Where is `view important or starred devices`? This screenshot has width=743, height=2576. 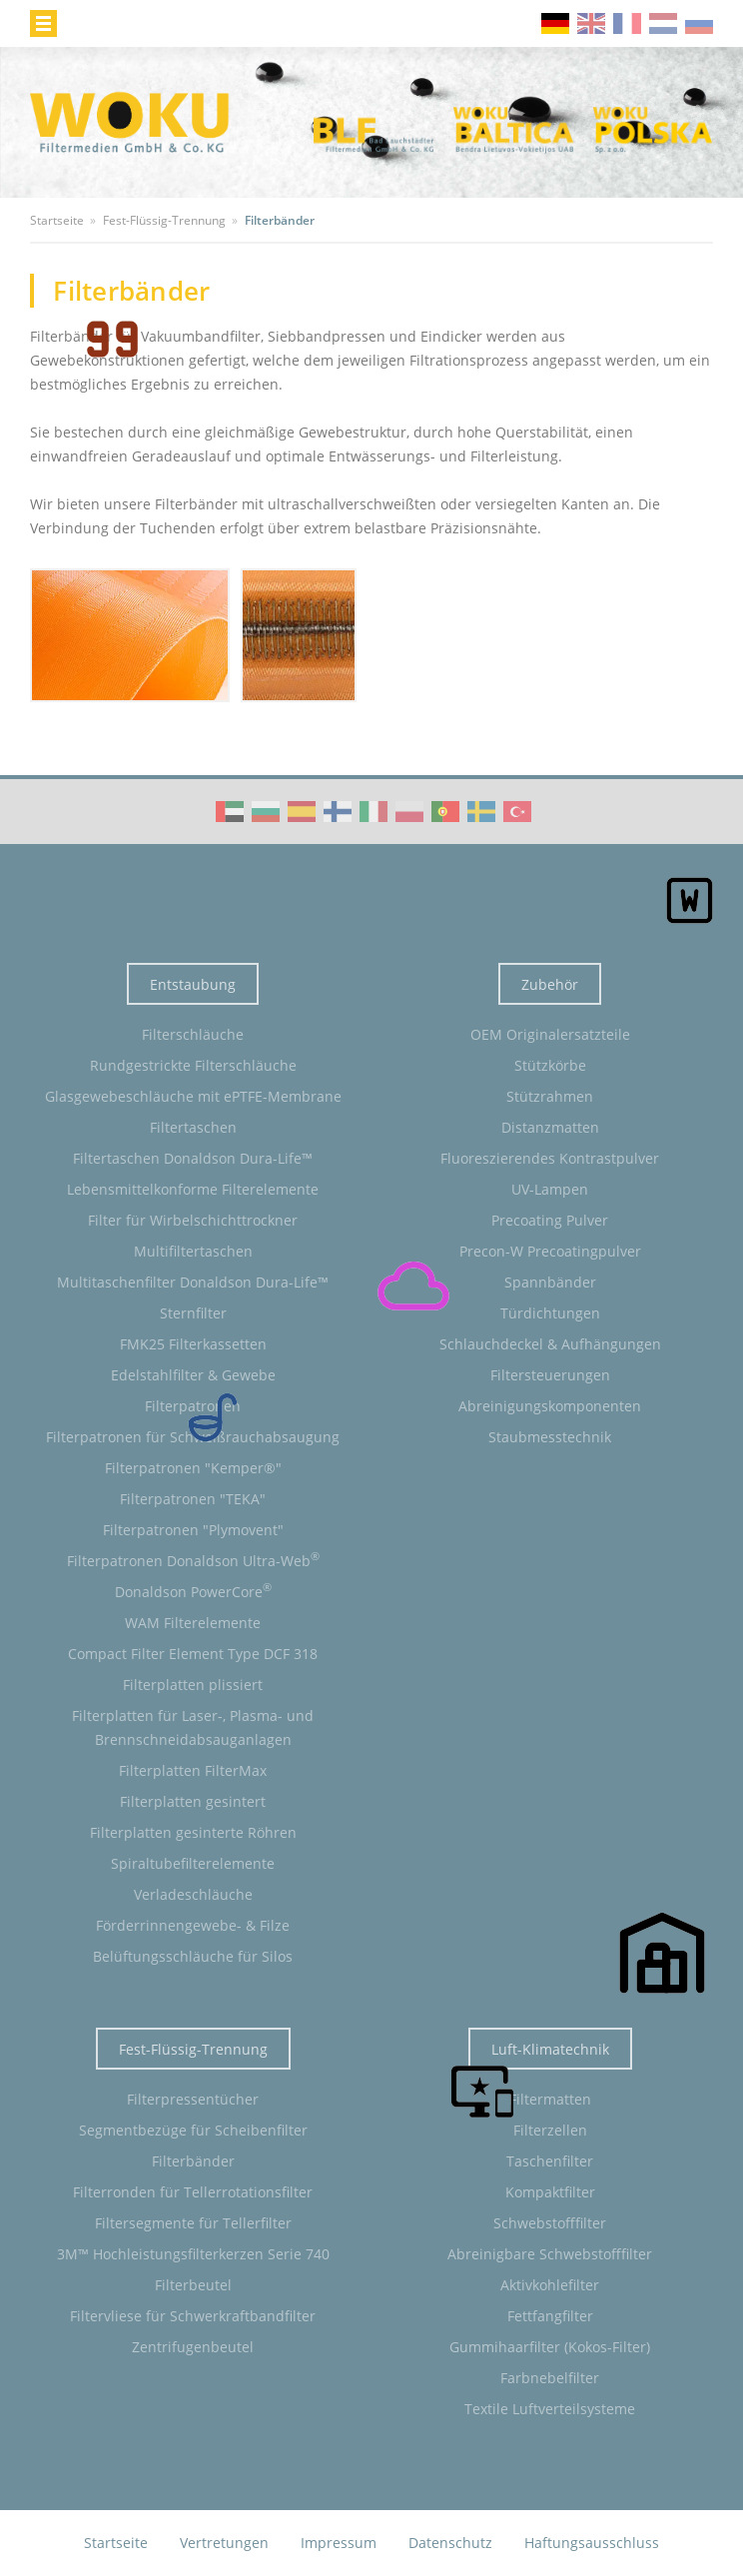 view important or starred devices is located at coordinates (482, 2092).